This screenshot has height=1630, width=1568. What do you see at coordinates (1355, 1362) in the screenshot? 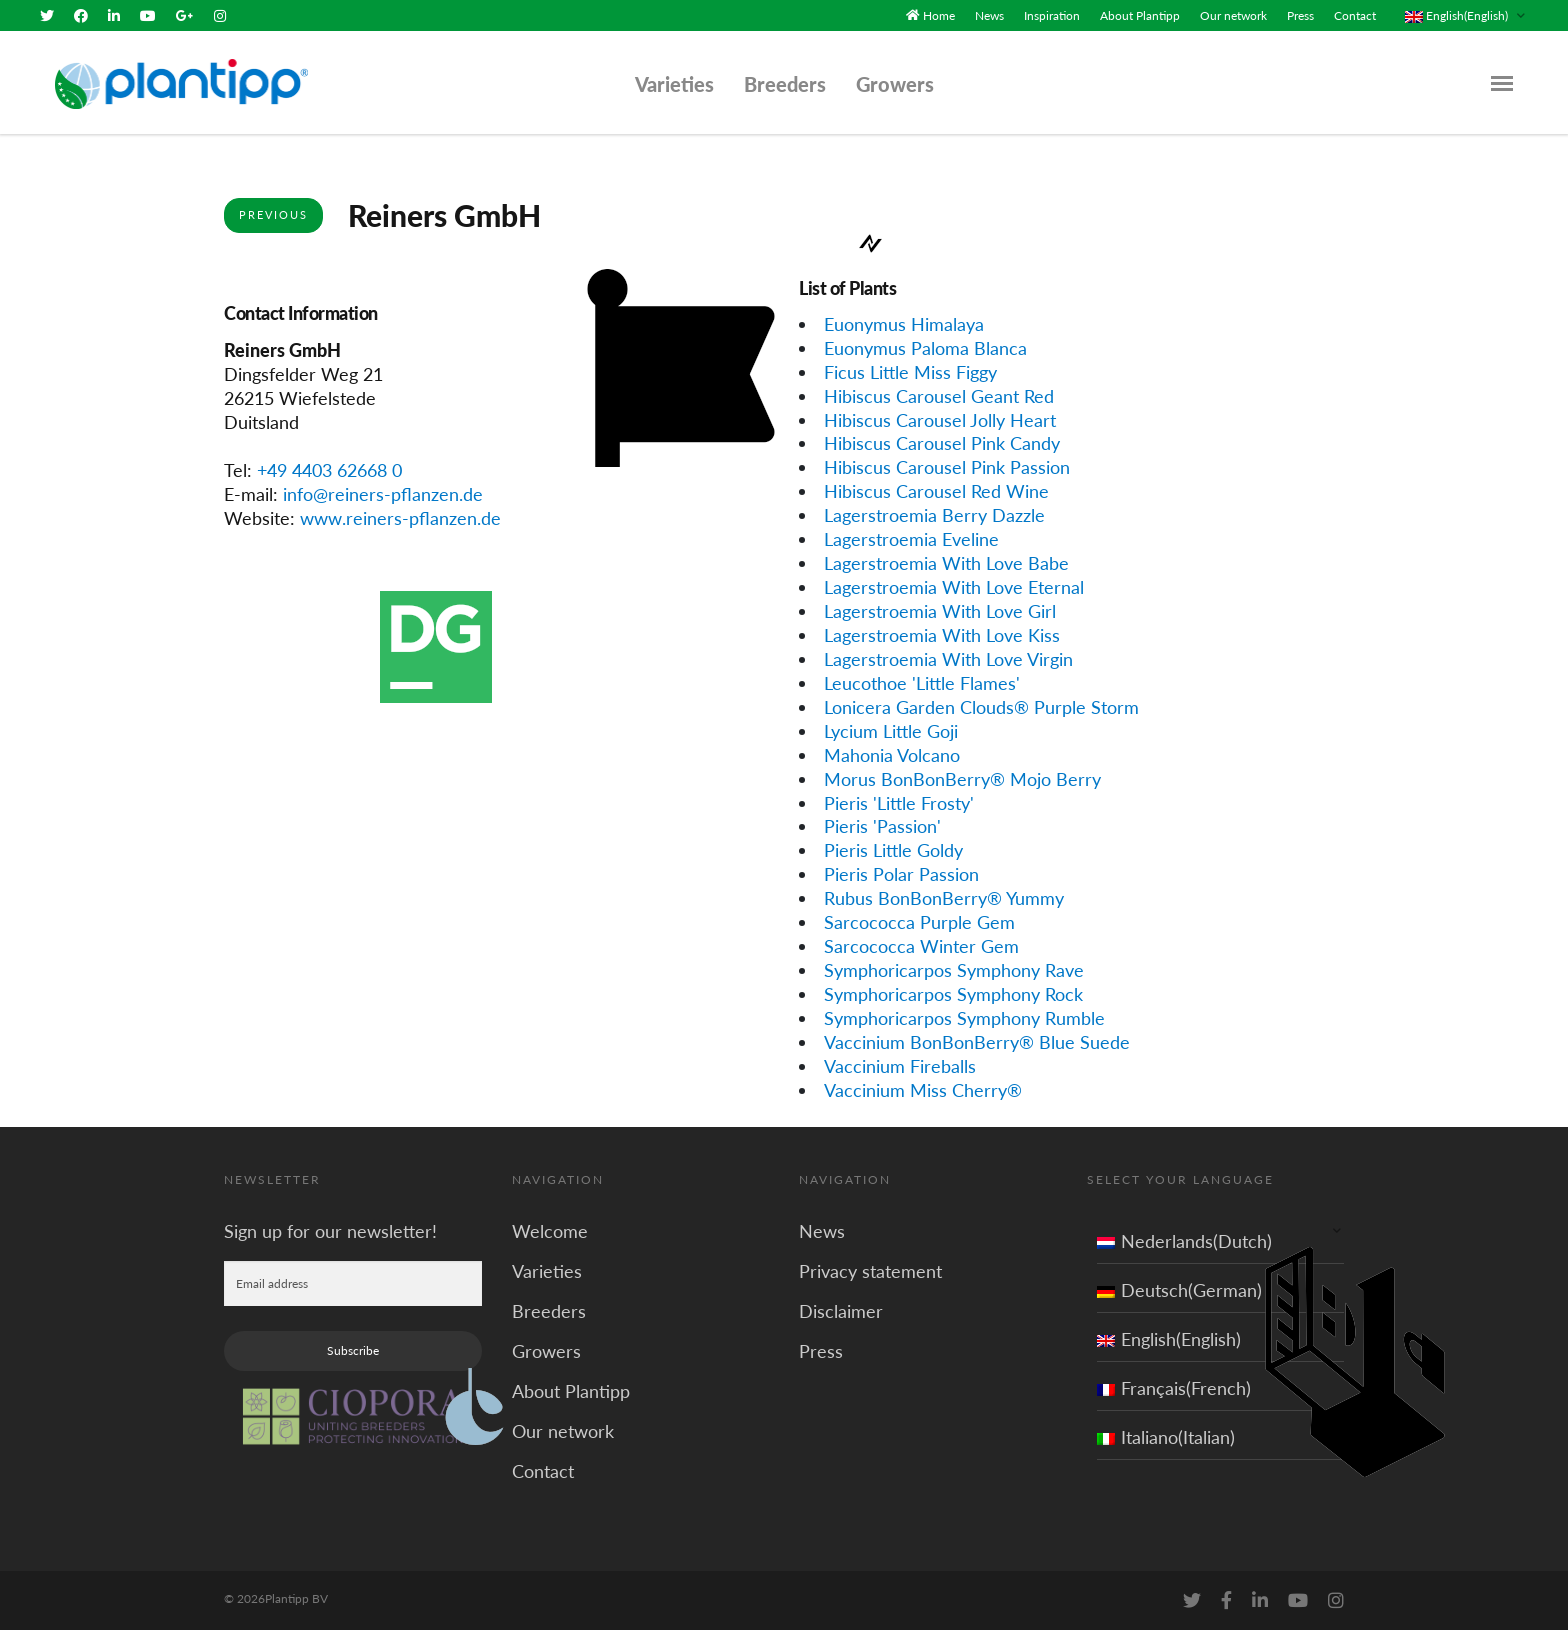
I see `tails operating system logo` at bounding box center [1355, 1362].